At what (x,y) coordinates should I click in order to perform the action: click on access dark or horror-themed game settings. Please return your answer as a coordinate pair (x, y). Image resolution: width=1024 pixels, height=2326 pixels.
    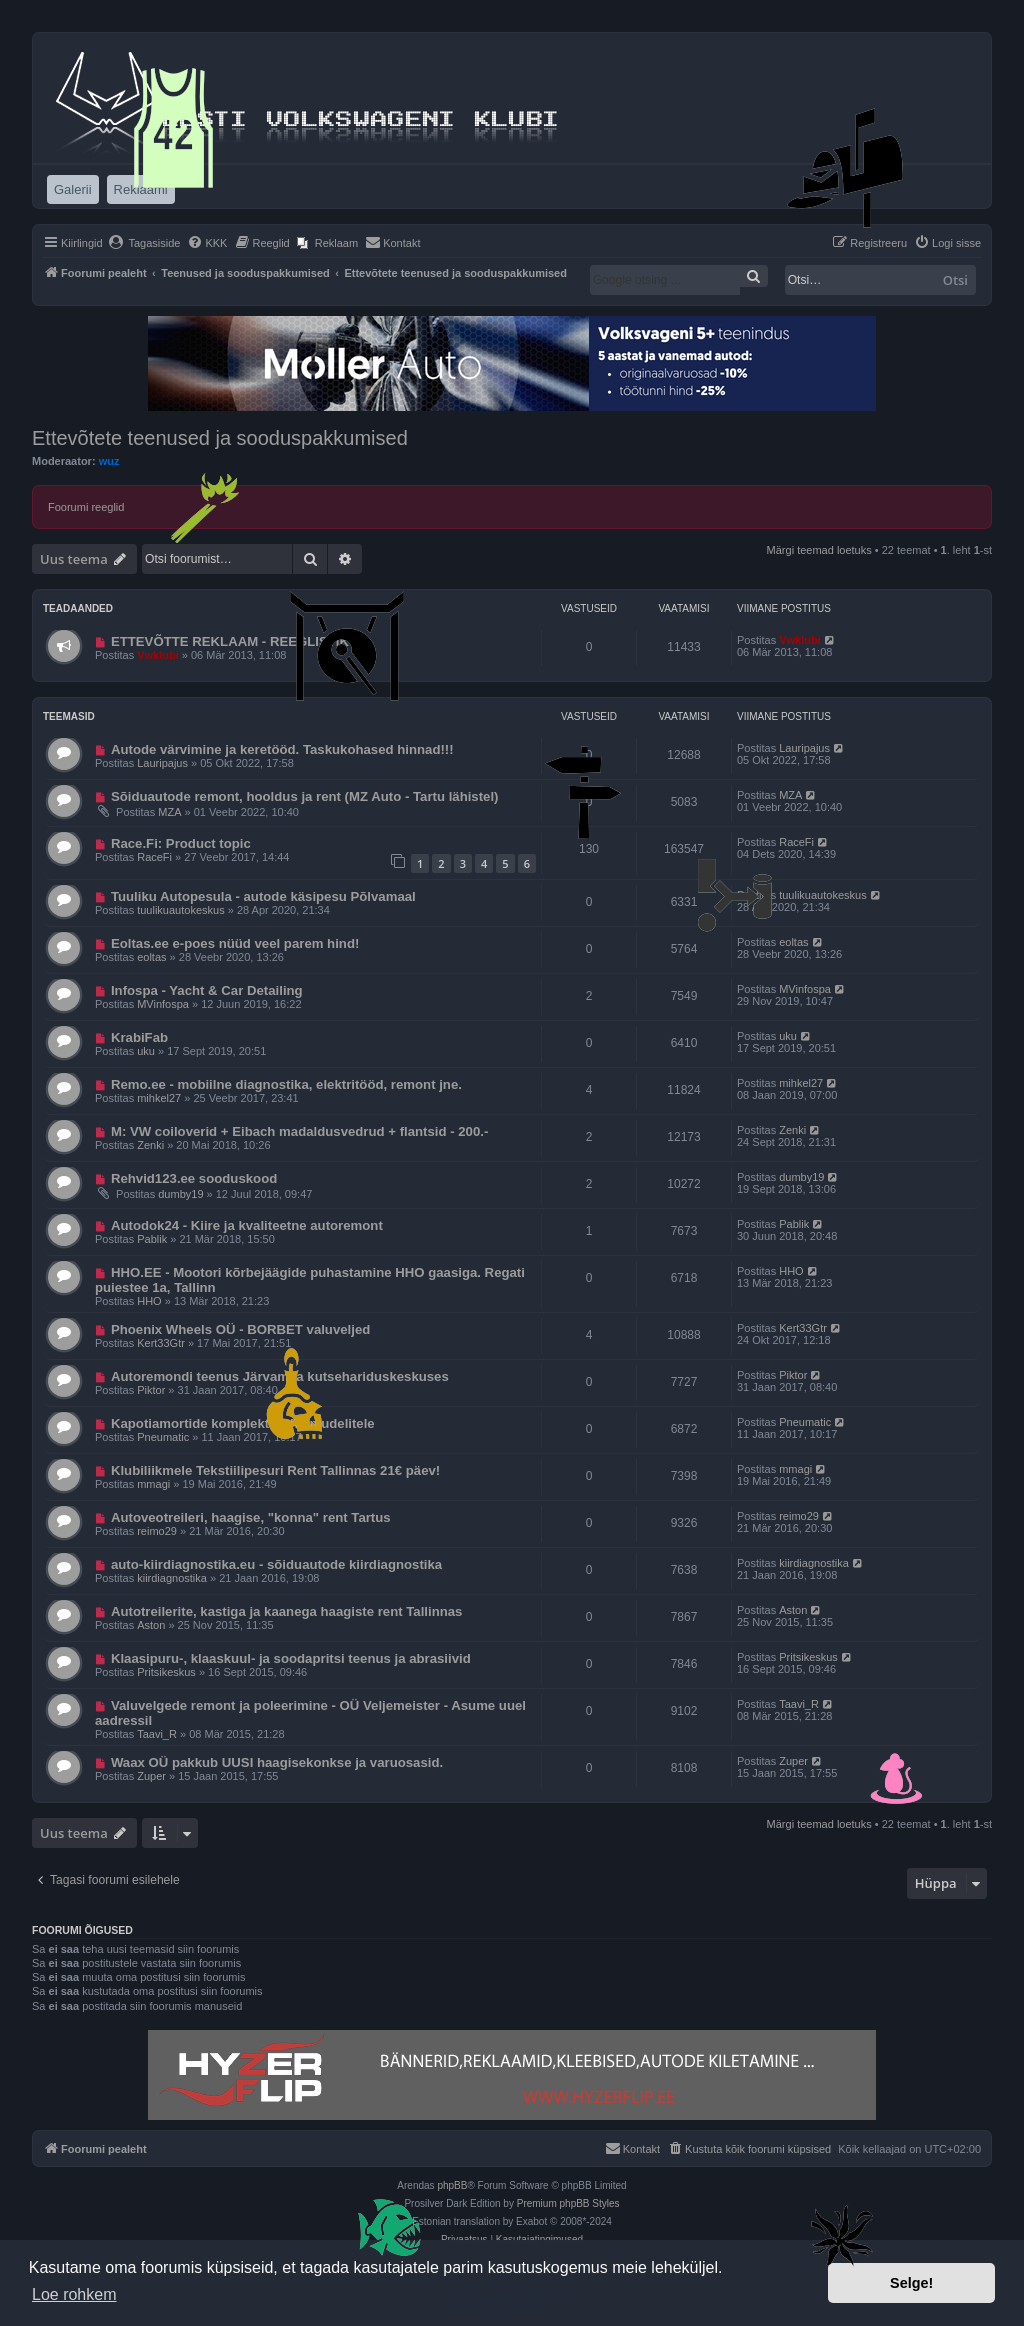
    Looking at the image, I should click on (292, 1393).